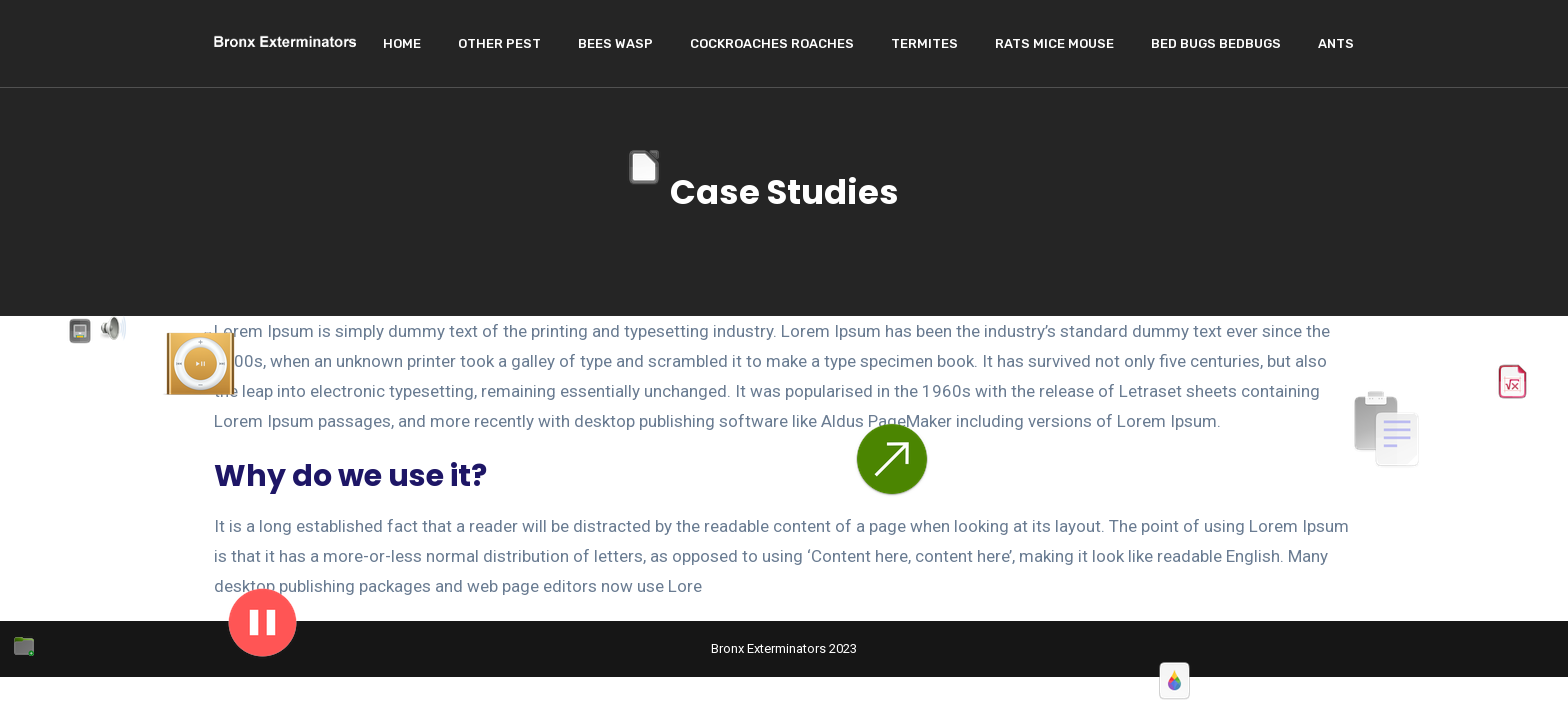 Image resolution: width=1568 pixels, height=720 pixels. Describe the element at coordinates (80, 331) in the screenshot. I see `sega genesis/32x rom file` at that location.